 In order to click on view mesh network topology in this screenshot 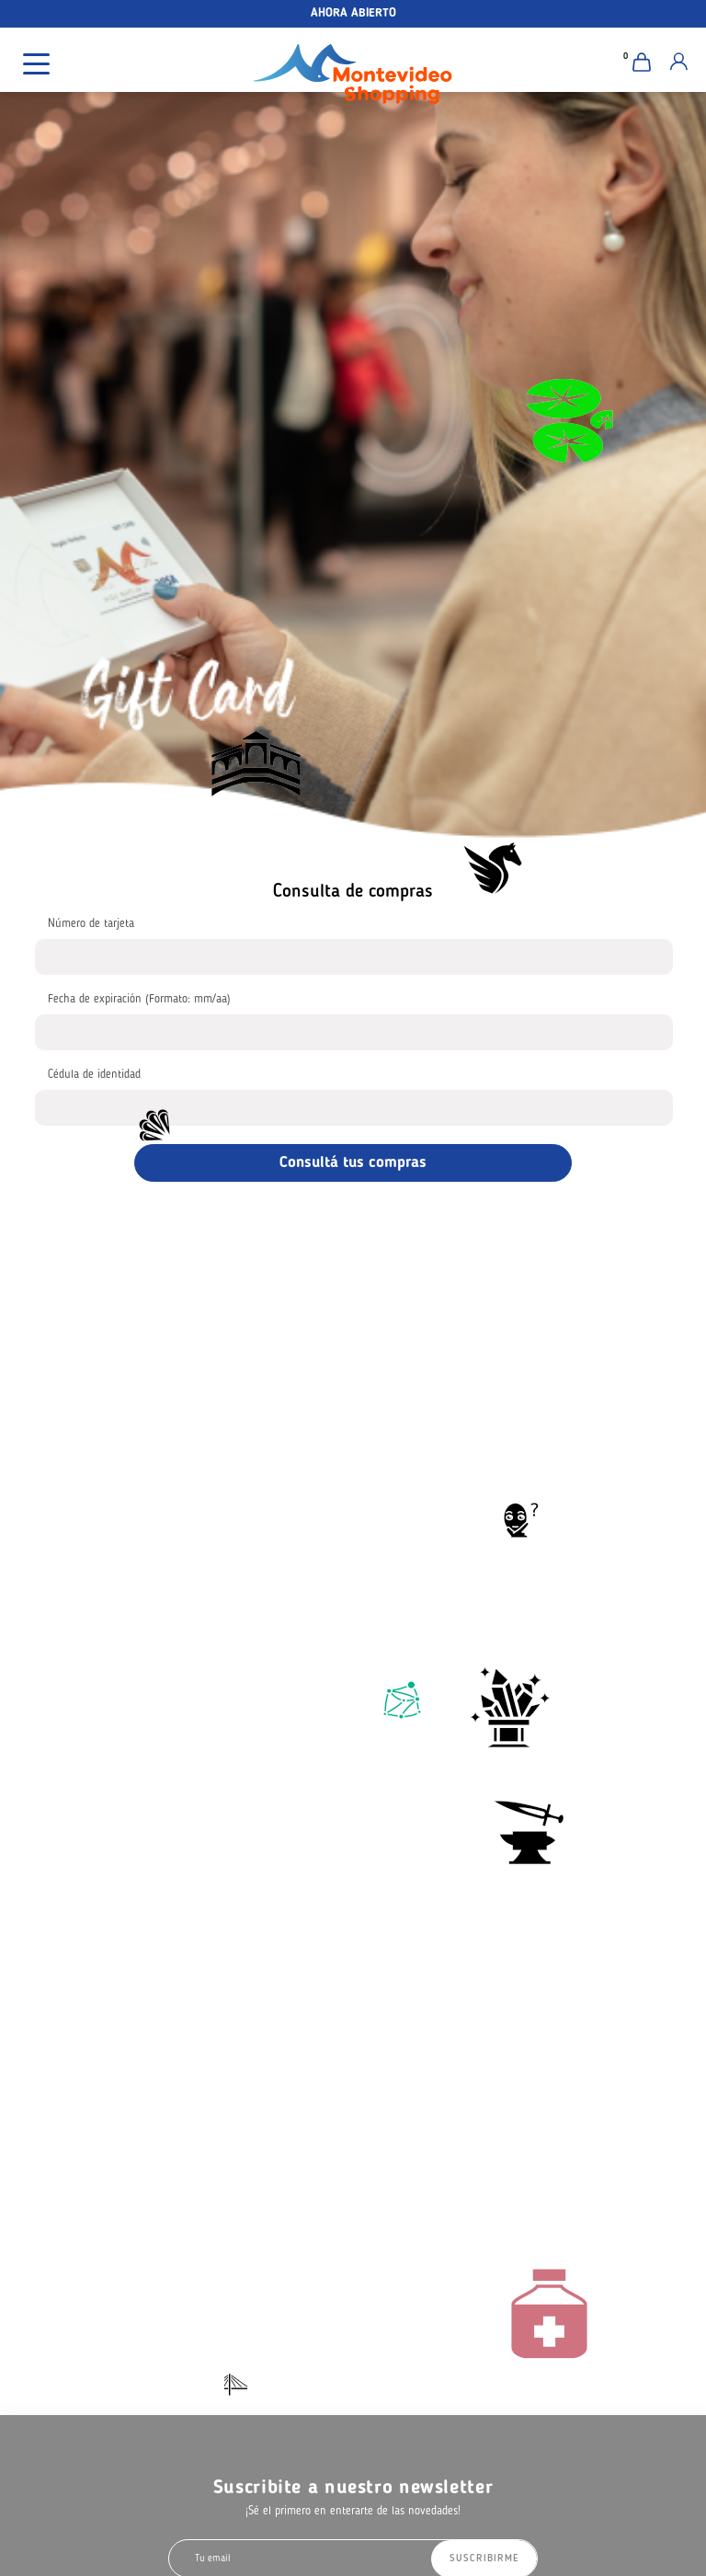, I will do `click(402, 1700)`.